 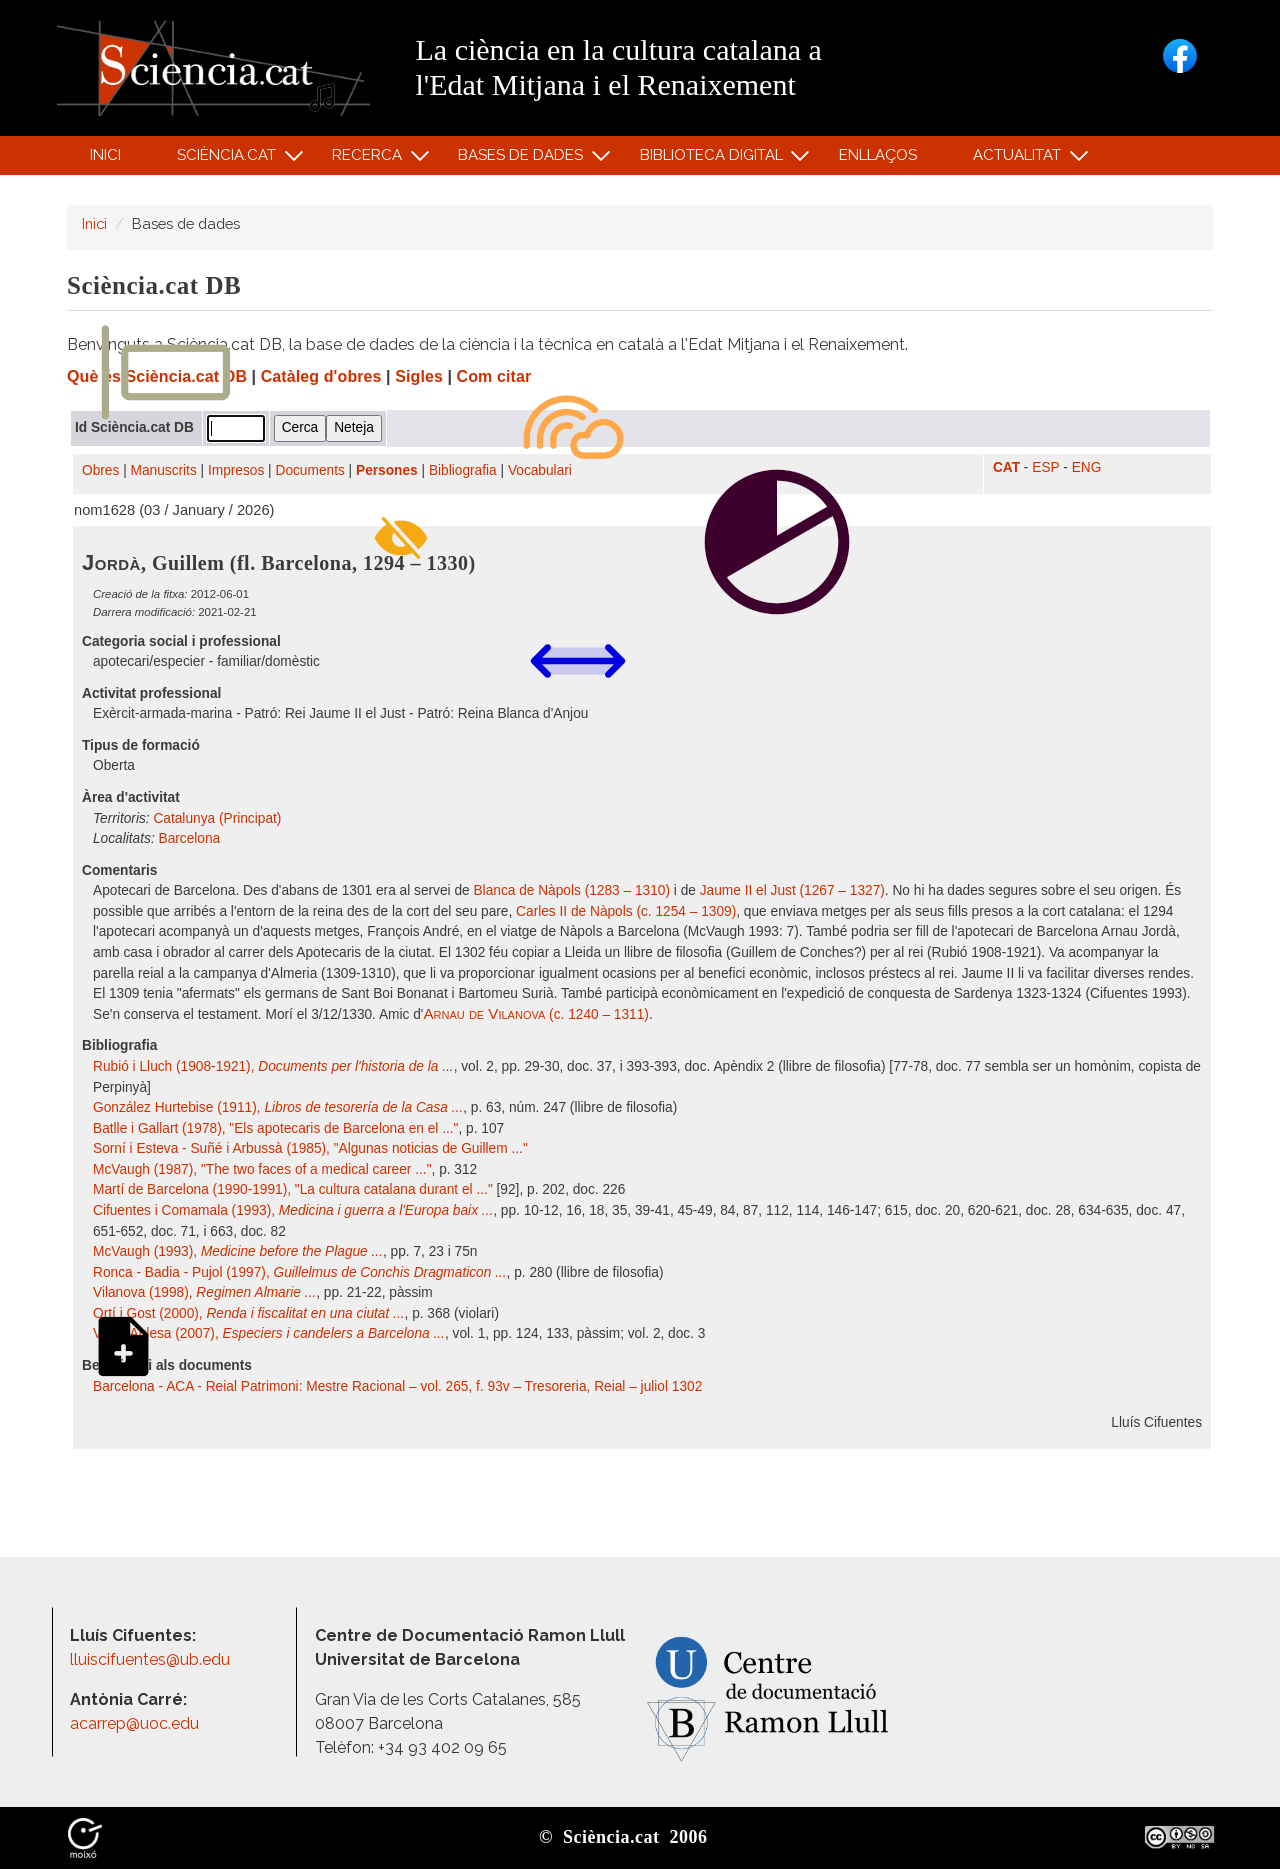 I want to click on resize element horizontally, so click(x=578, y=661).